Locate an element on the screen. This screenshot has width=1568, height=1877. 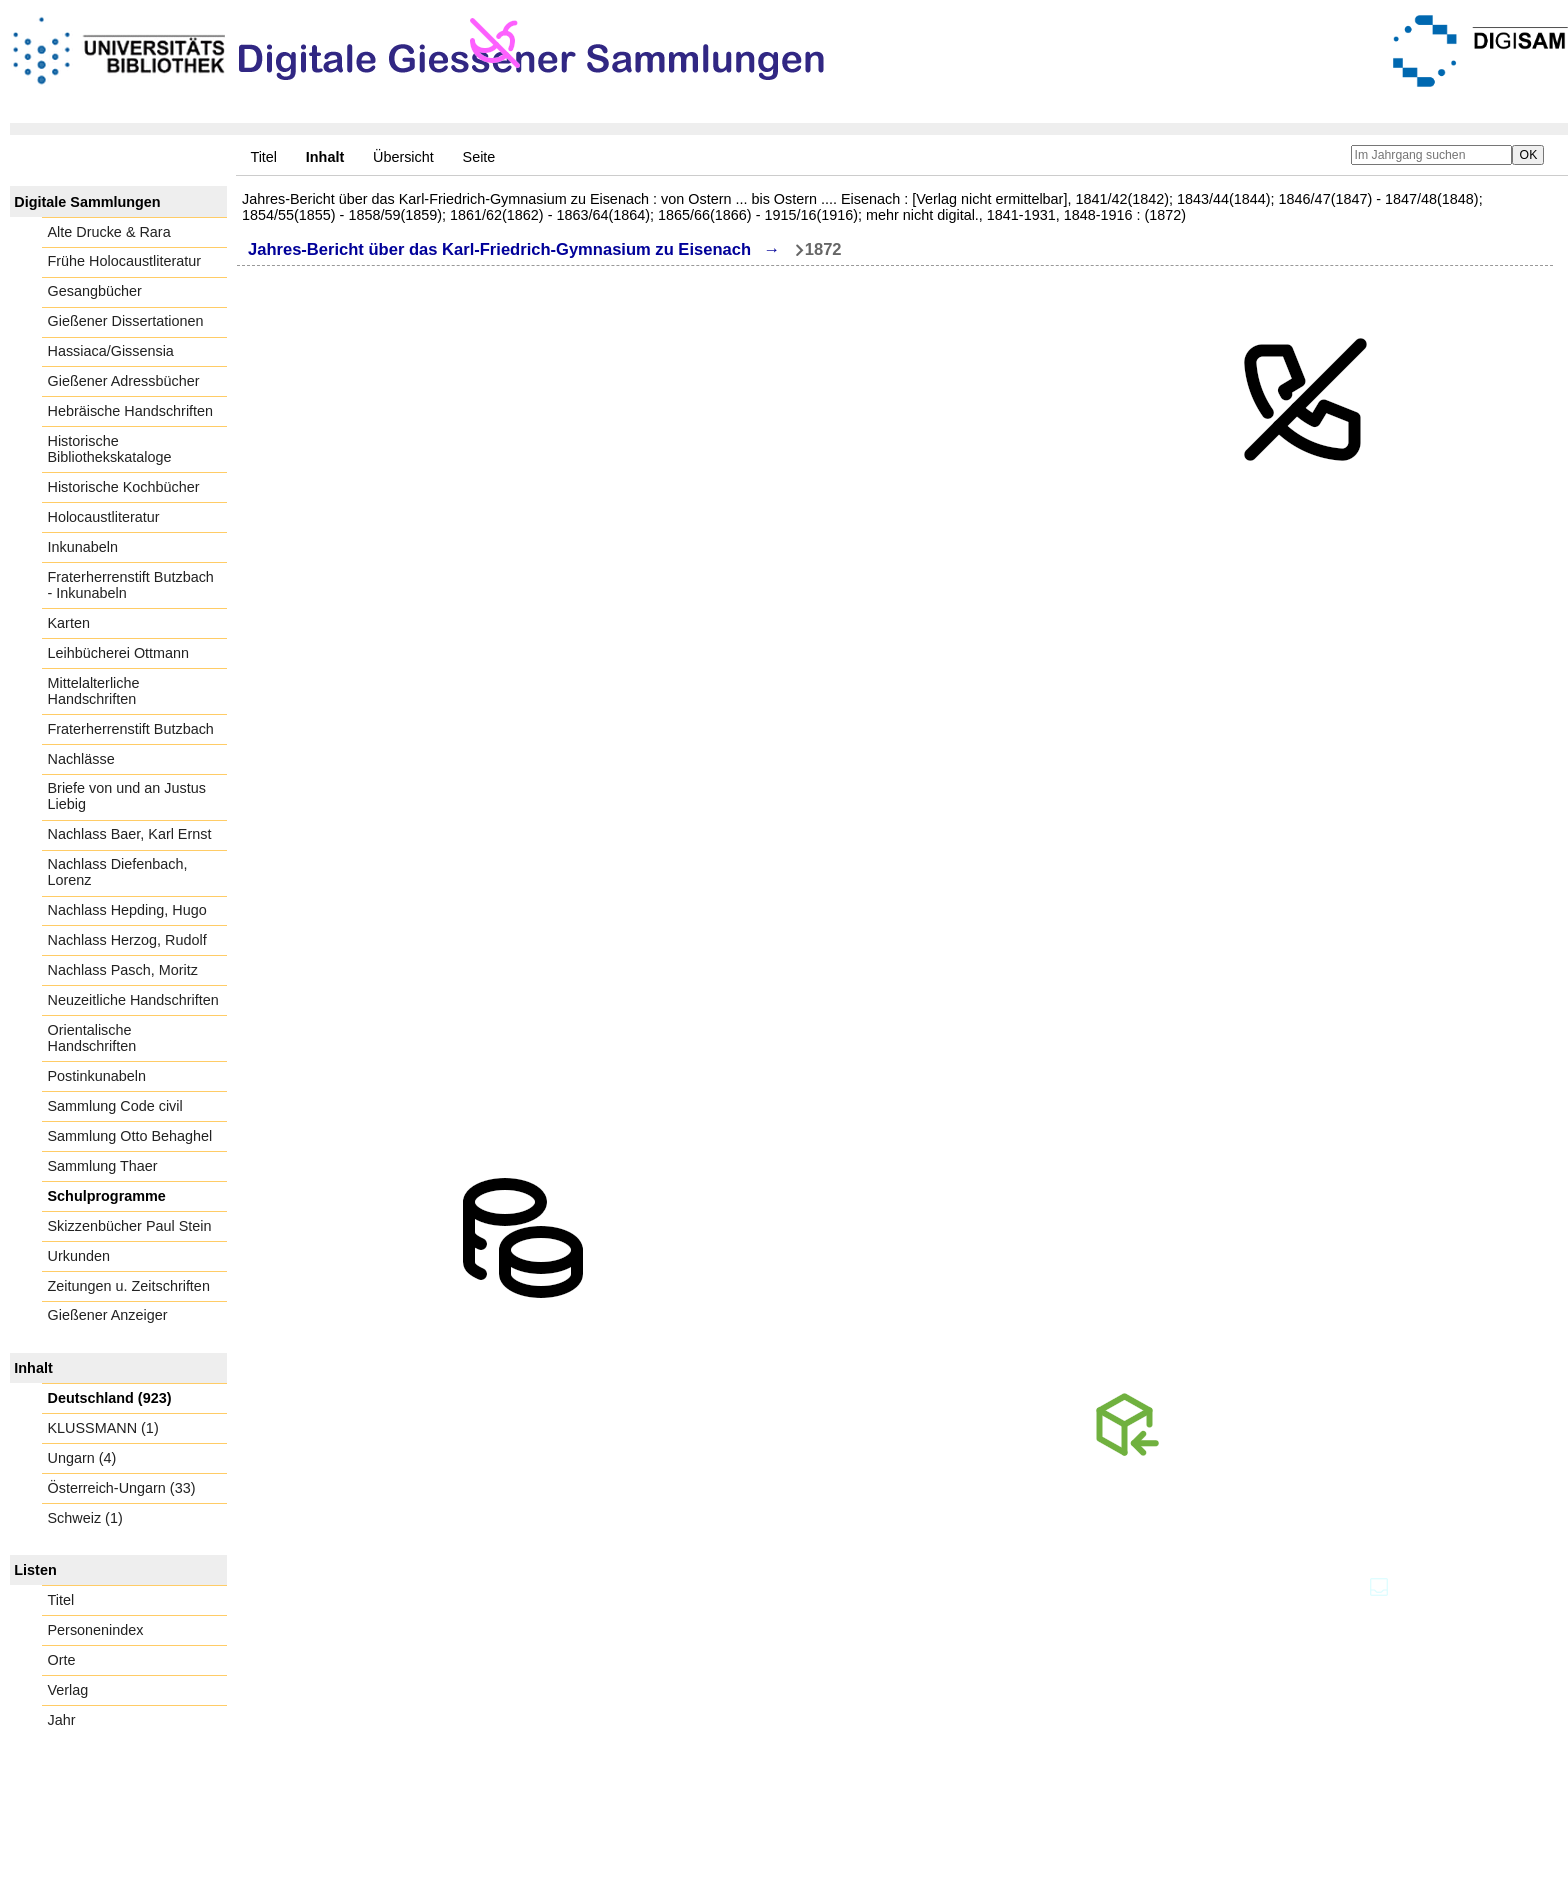
import a package or module is located at coordinates (1124, 1424).